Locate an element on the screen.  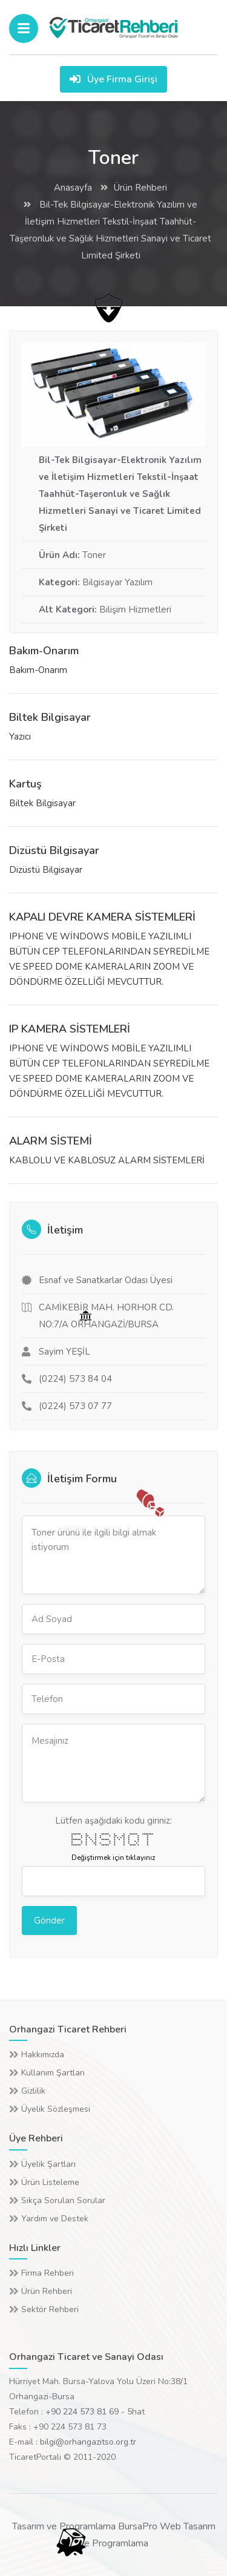
indicates armor or defense has been reduced is located at coordinates (108, 307).